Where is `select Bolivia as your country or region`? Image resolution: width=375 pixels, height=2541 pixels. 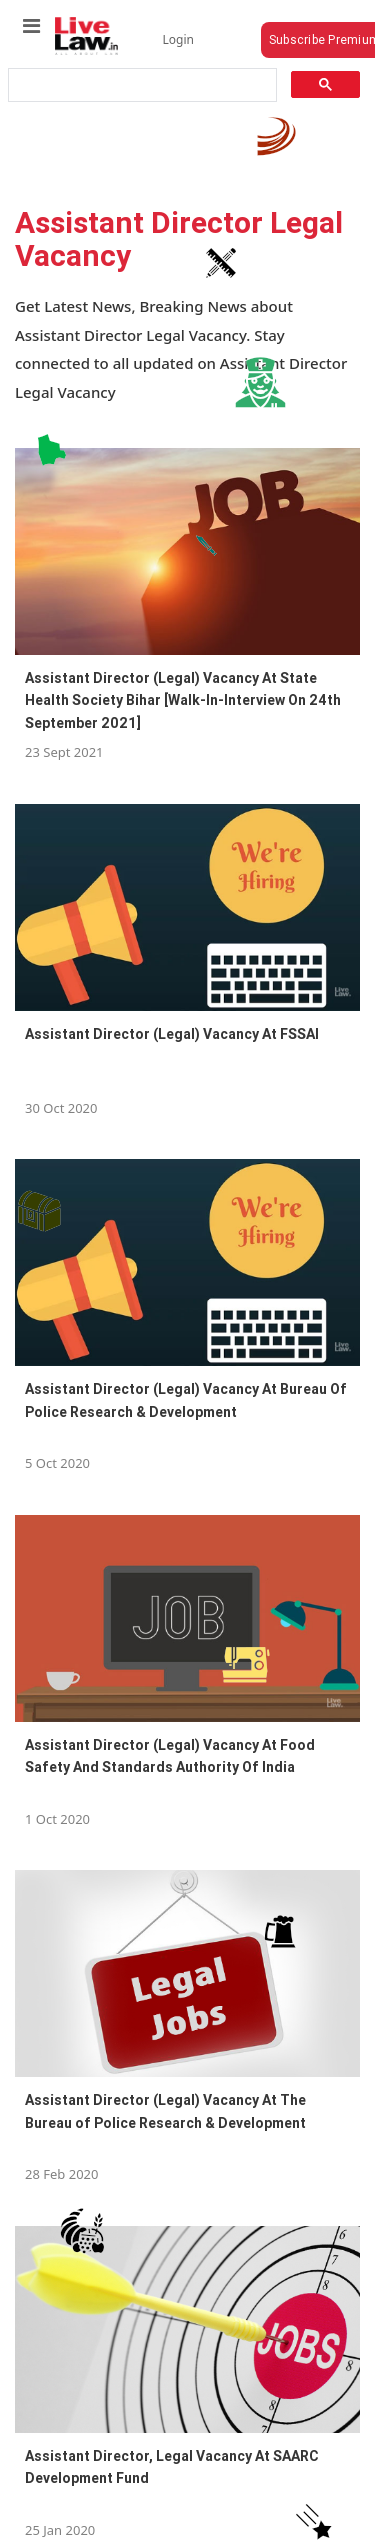
select Bolivia as your country or region is located at coordinates (52, 450).